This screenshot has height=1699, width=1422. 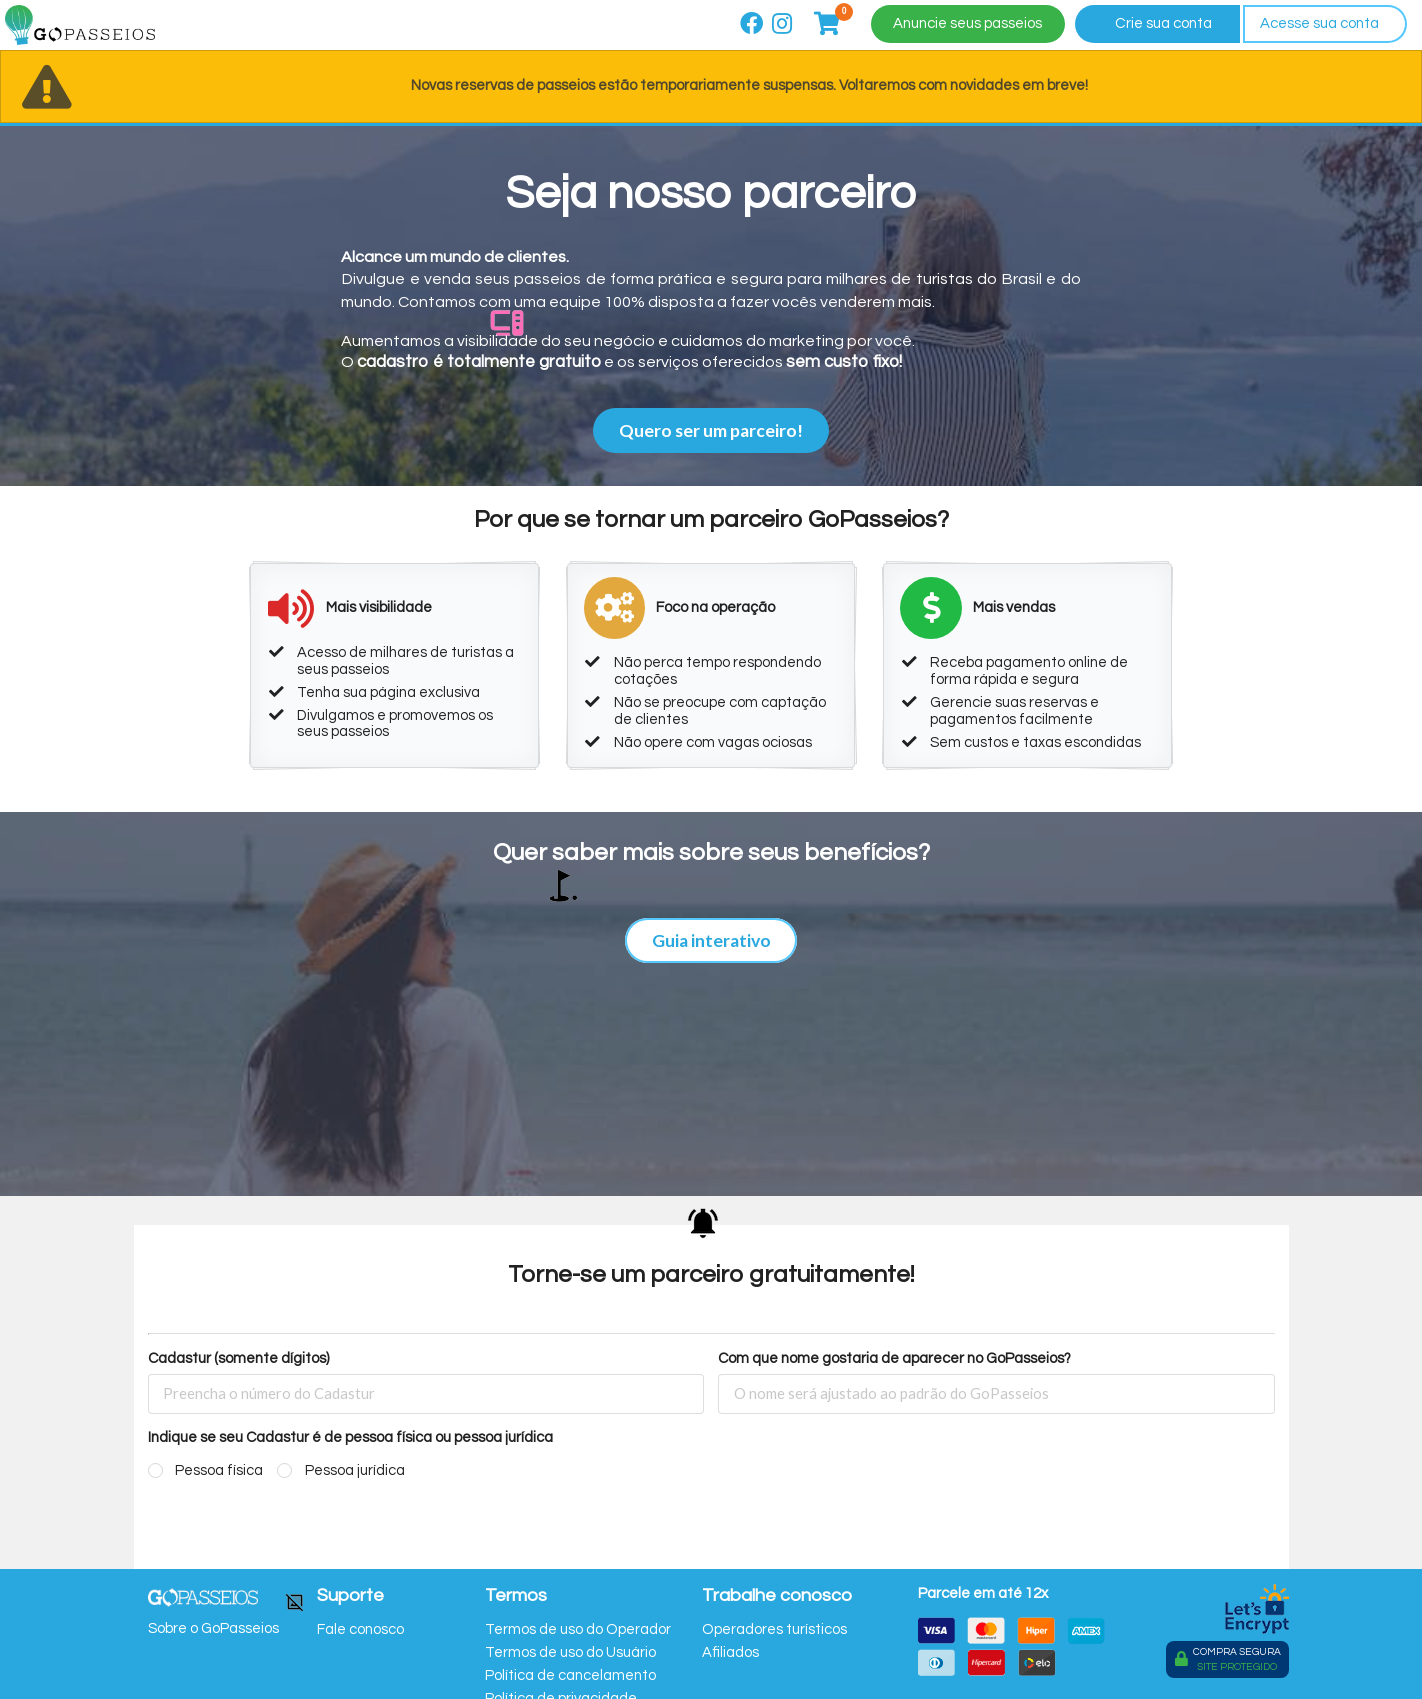 What do you see at coordinates (703, 1223) in the screenshot?
I see `indicates active or incoming notifications` at bounding box center [703, 1223].